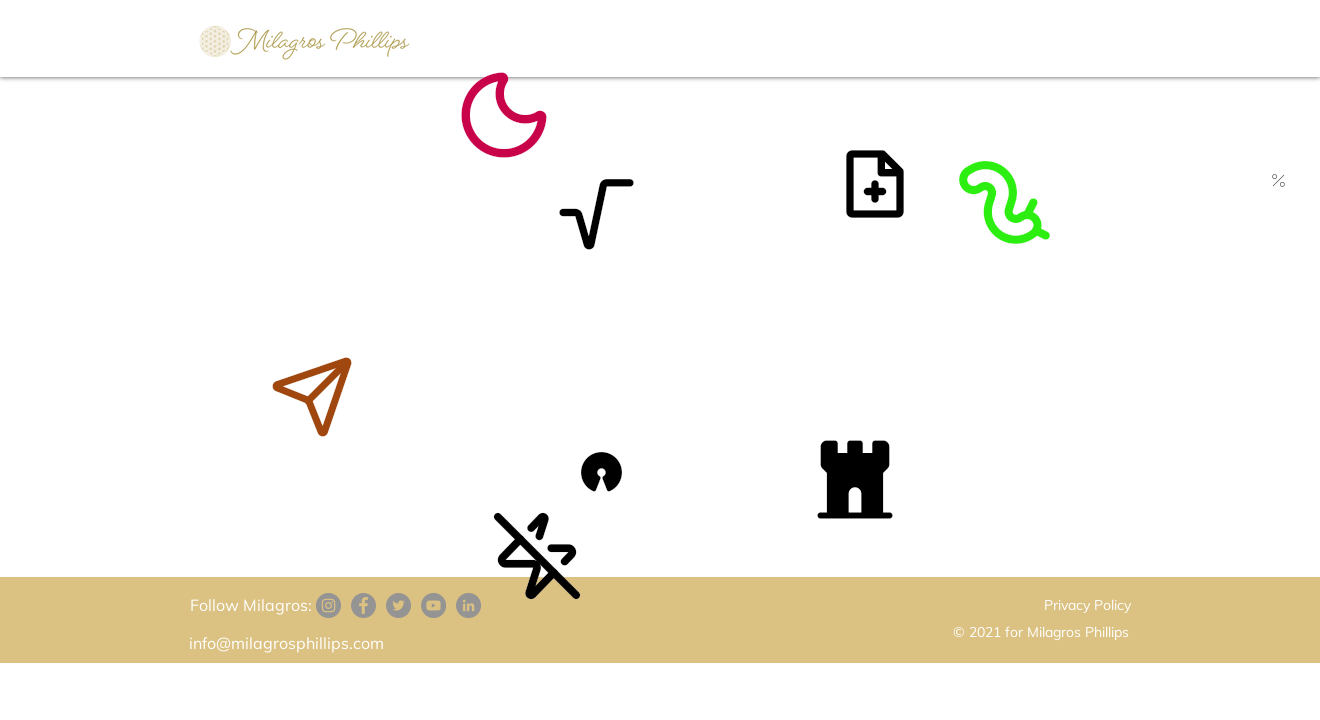  What do you see at coordinates (596, 212) in the screenshot?
I see `square root mathematical operation` at bounding box center [596, 212].